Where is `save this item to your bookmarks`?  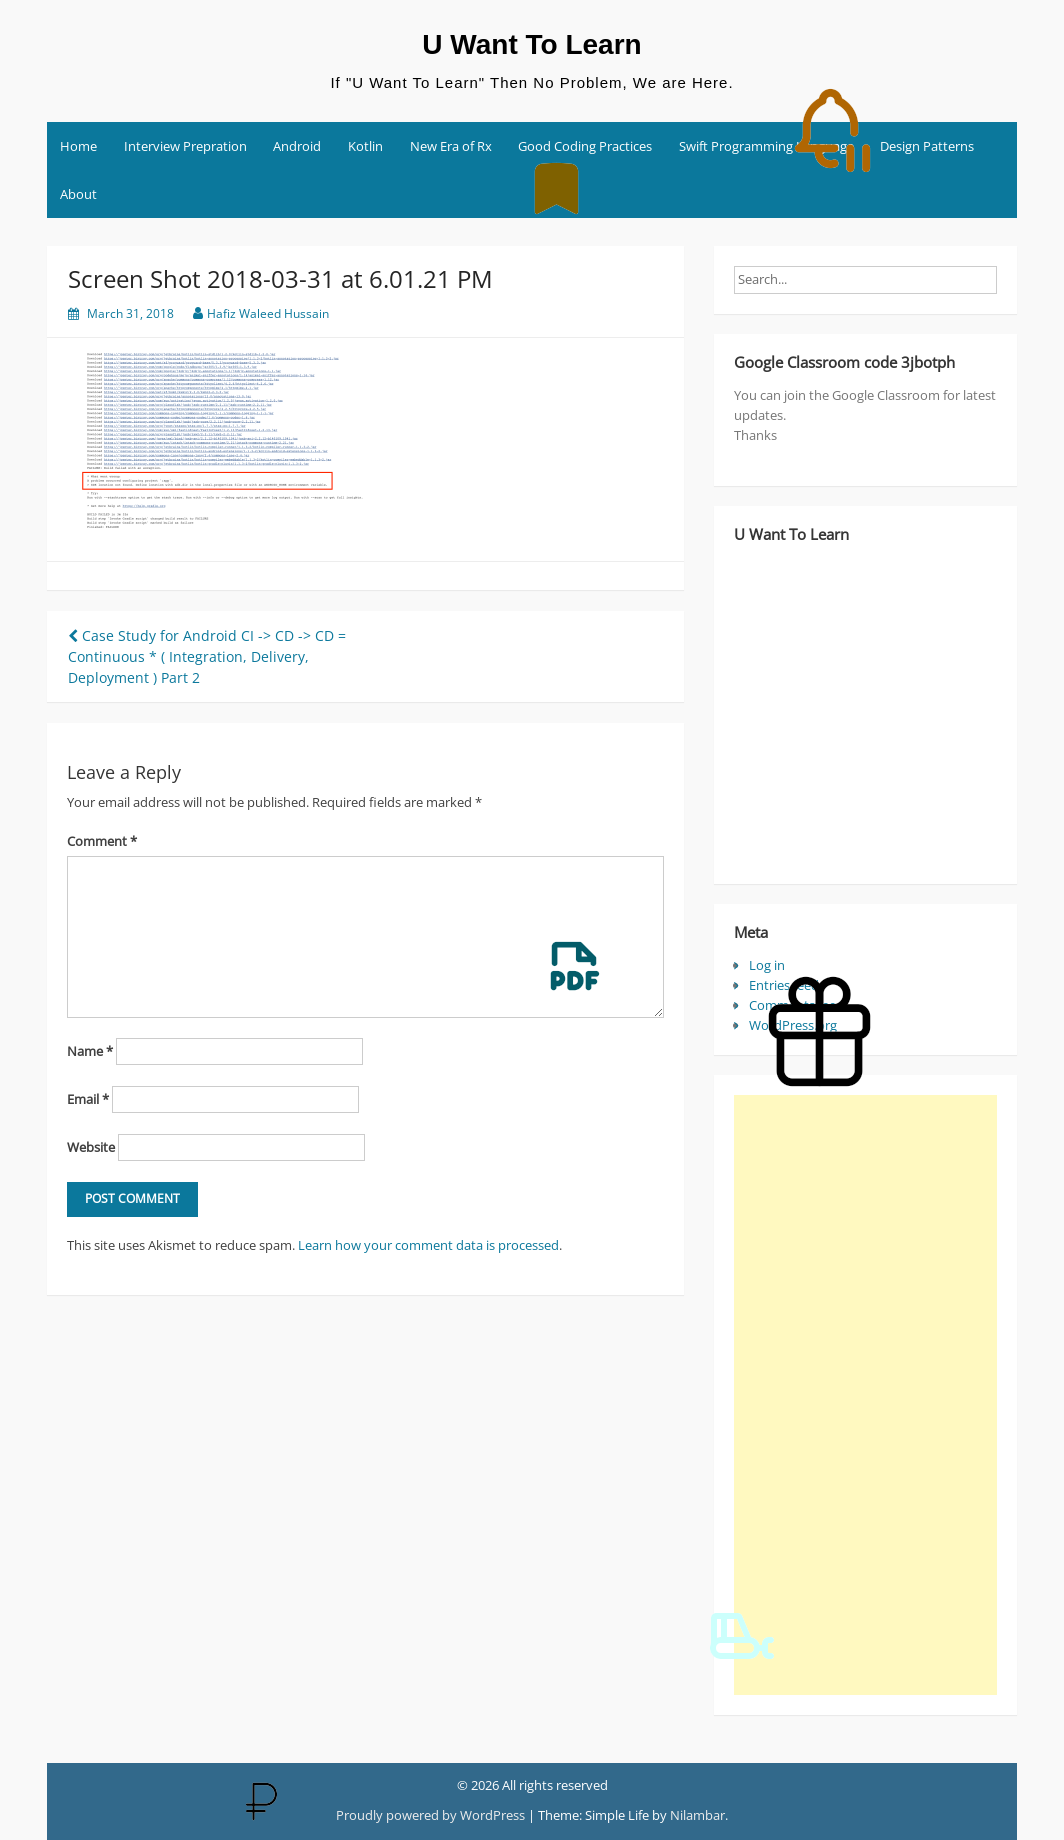 save this item to your bookmarks is located at coordinates (556, 188).